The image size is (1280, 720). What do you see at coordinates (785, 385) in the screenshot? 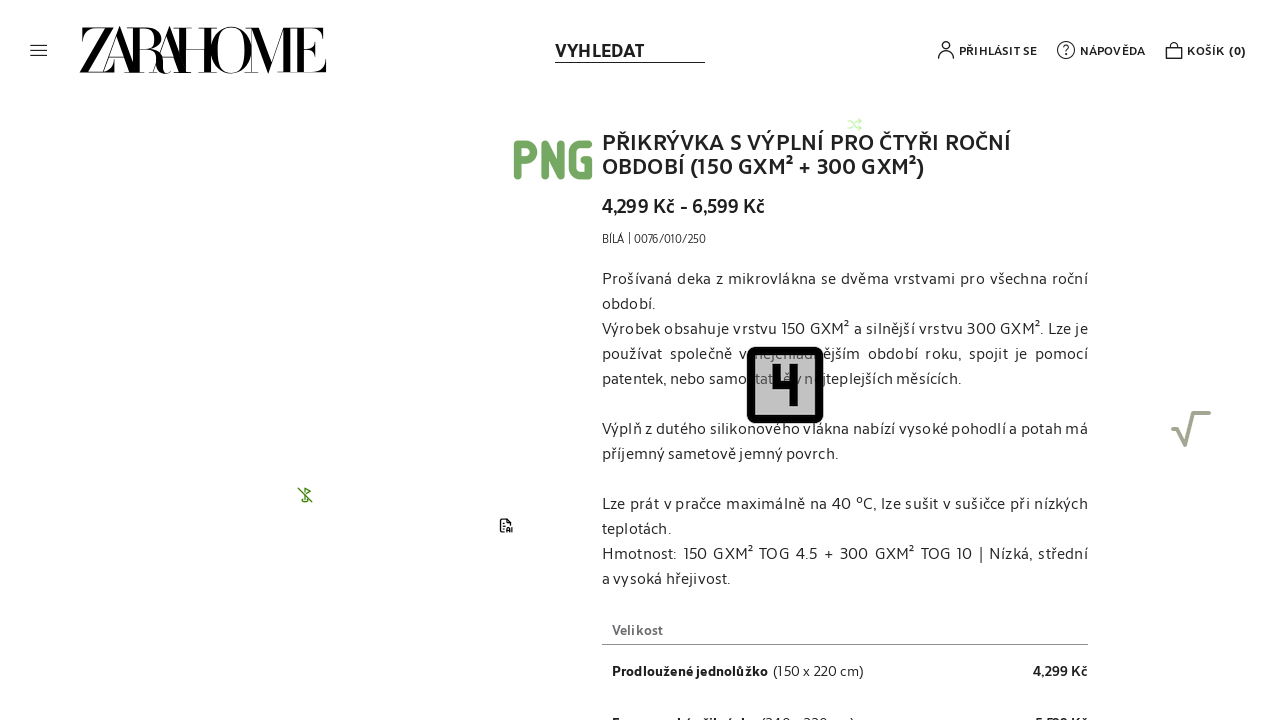
I see `select image filter or effect number 4` at bounding box center [785, 385].